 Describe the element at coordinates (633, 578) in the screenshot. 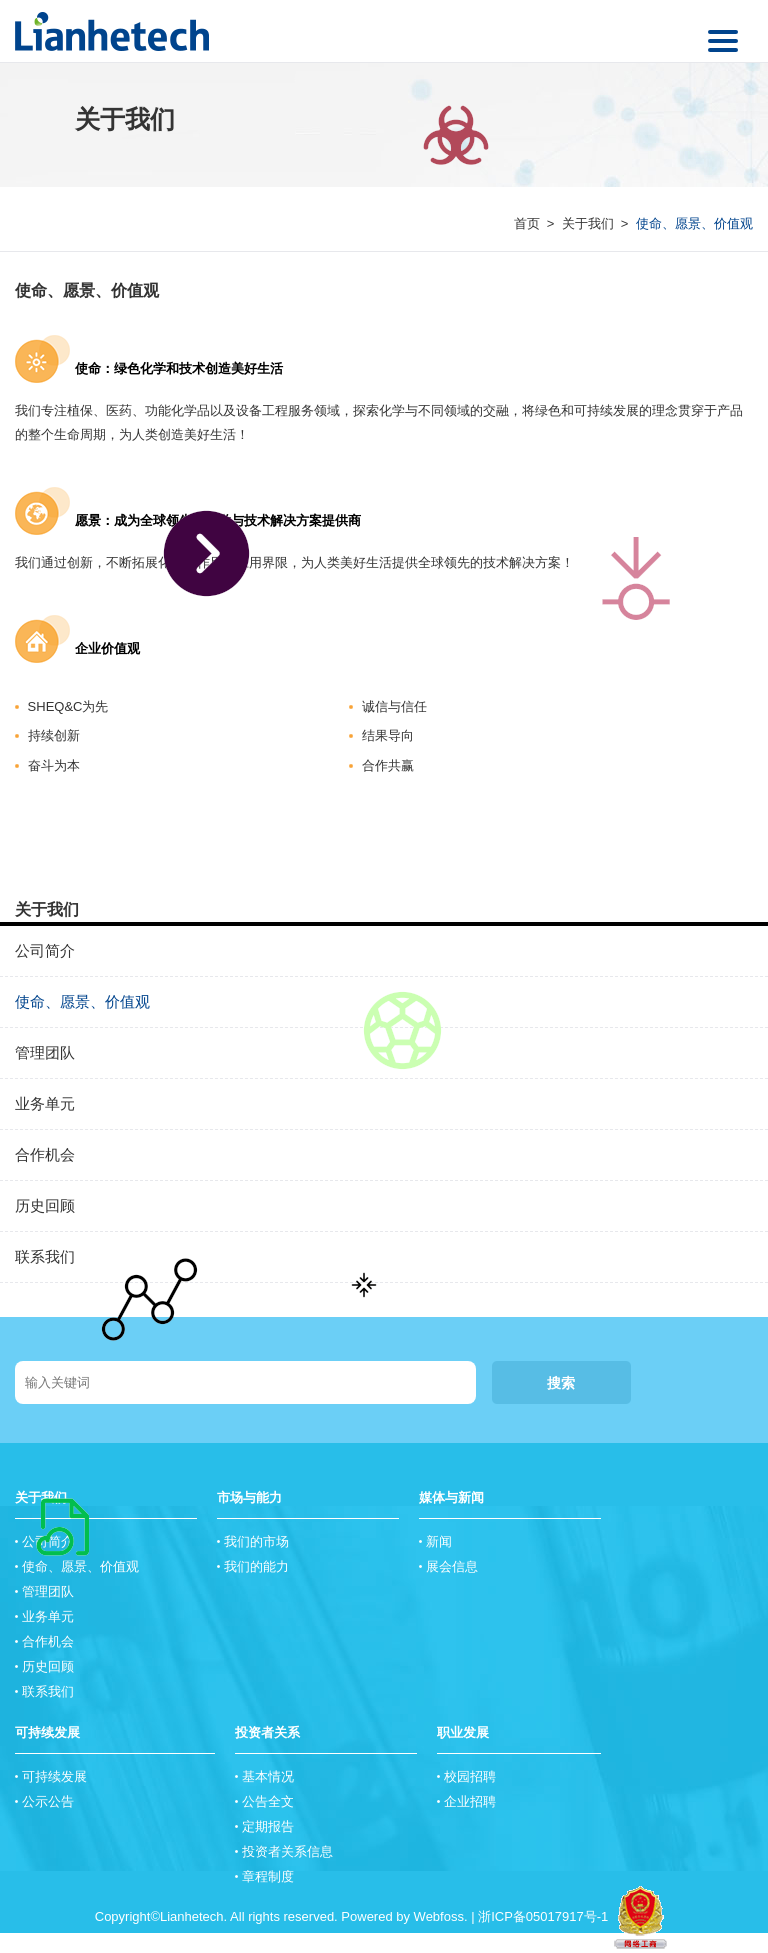

I see `pull changes from a remote repository` at that location.